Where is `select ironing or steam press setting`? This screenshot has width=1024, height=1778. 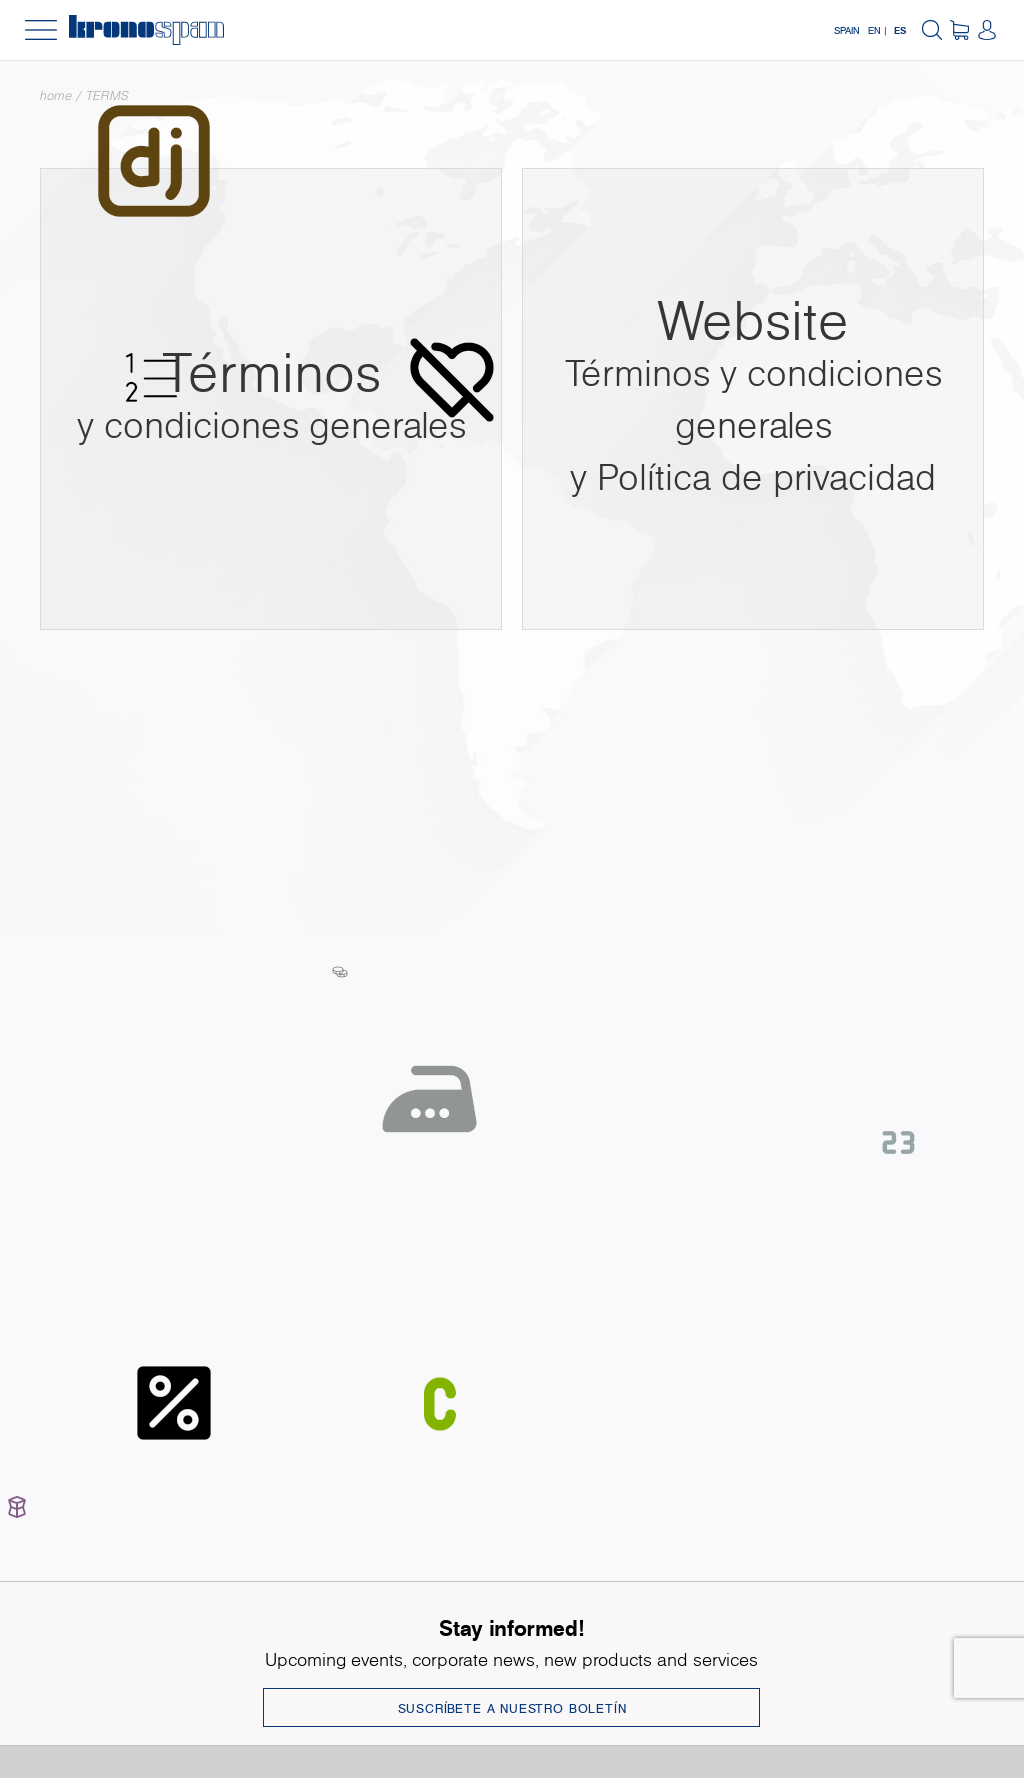
select ironing or steam press setting is located at coordinates (430, 1099).